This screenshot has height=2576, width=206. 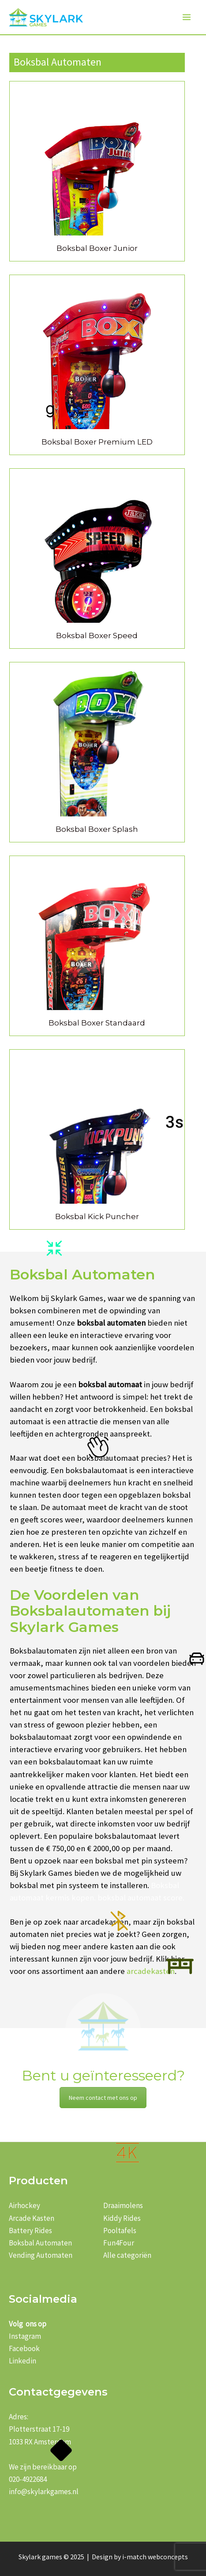 What do you see at coordinates (50, 411) in the screenshot?
I see `open the Goodreads app` at bounding box center [50, 411].